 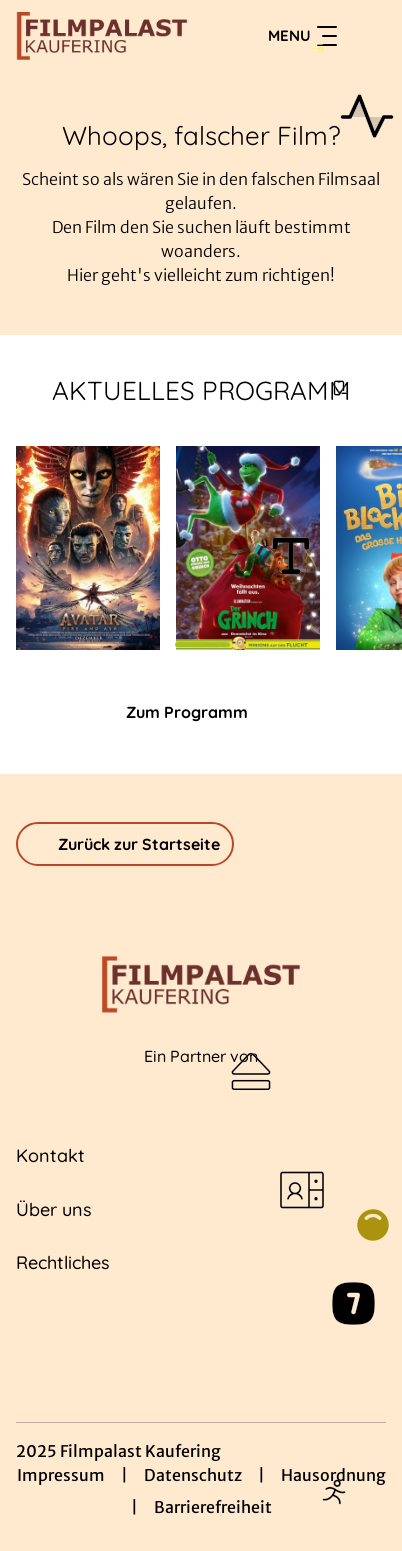 What do you see at coordinates (334, 1491) in the screenshot?
I see `start a run or workout activity` at bounding box center [334, 1491].